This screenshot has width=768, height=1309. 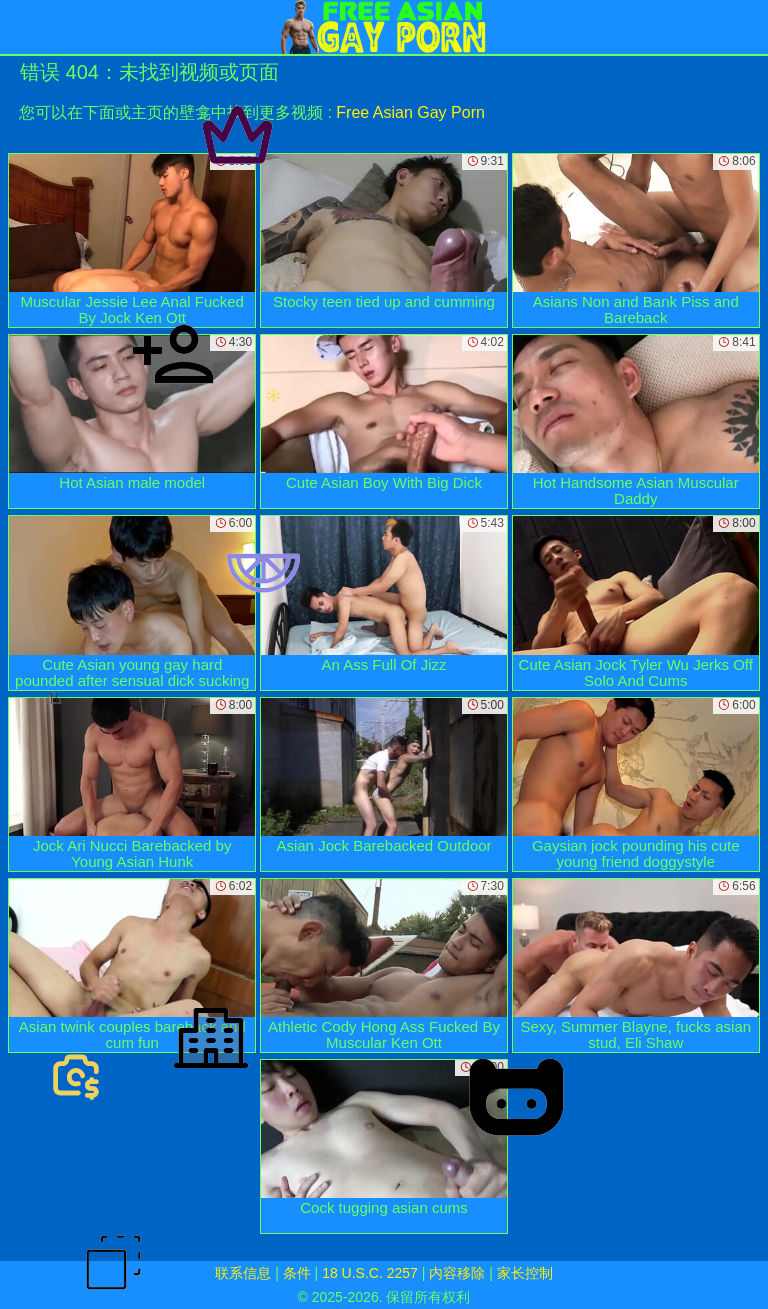 What do you see at coordinates (516, 1095) in the screenshot?
I see `finn the human character icon from adventure time` at bounding box center [516, 1095].